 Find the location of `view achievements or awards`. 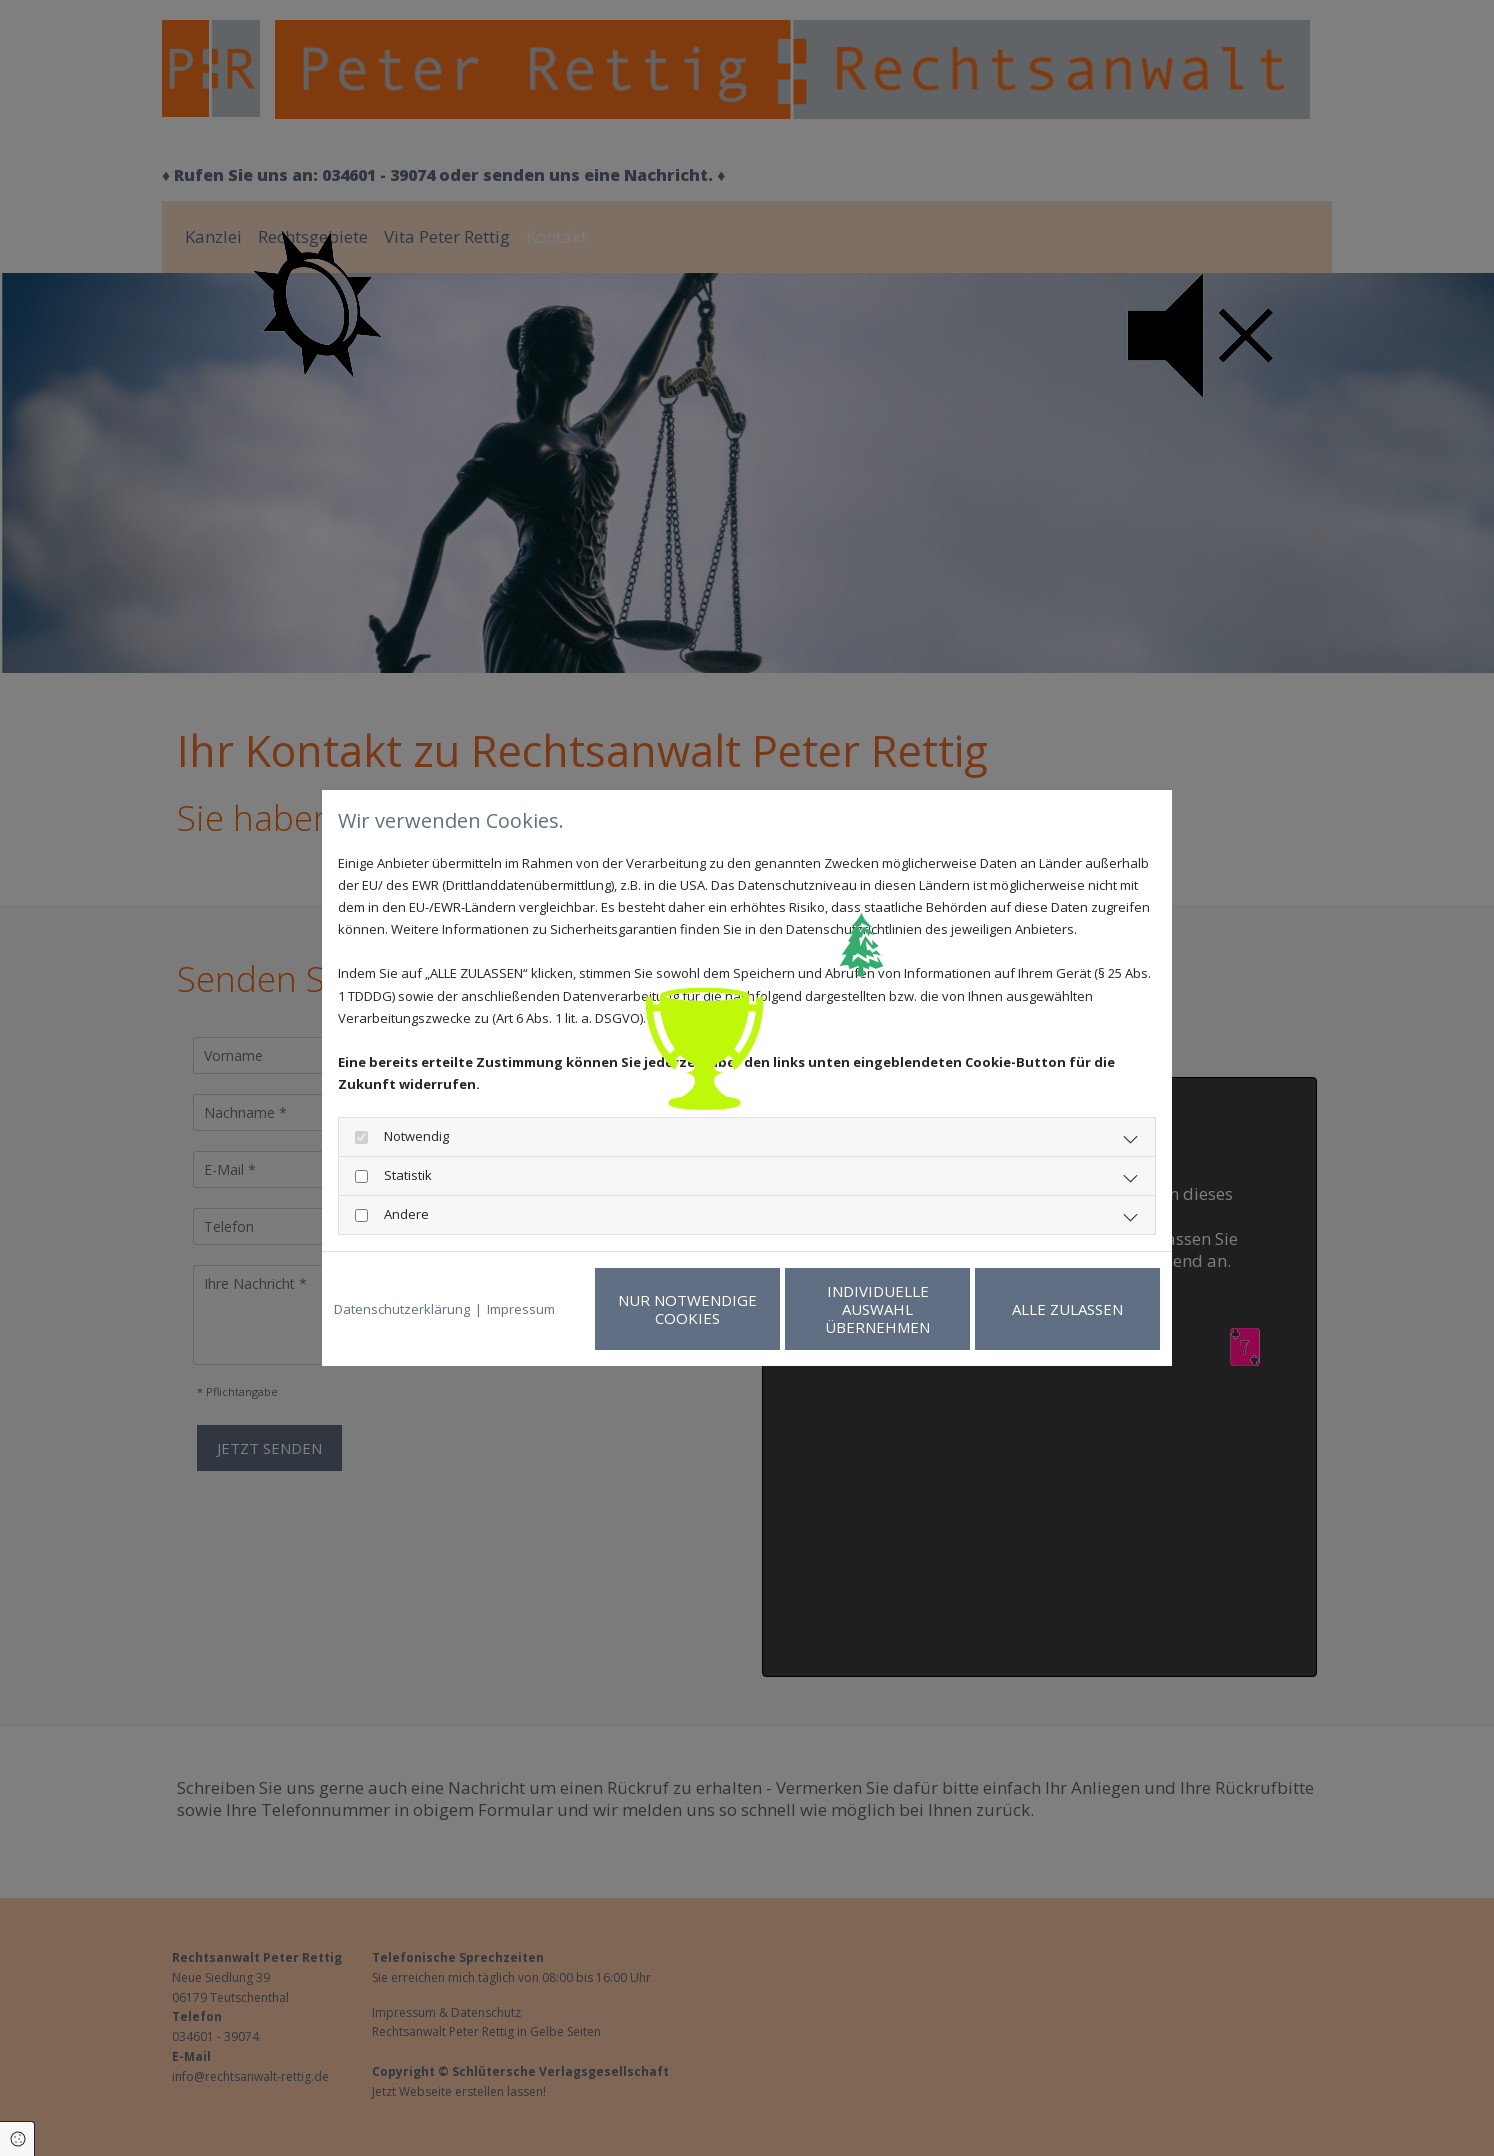

view achievements or awards is located at coordinates (704, 1048).